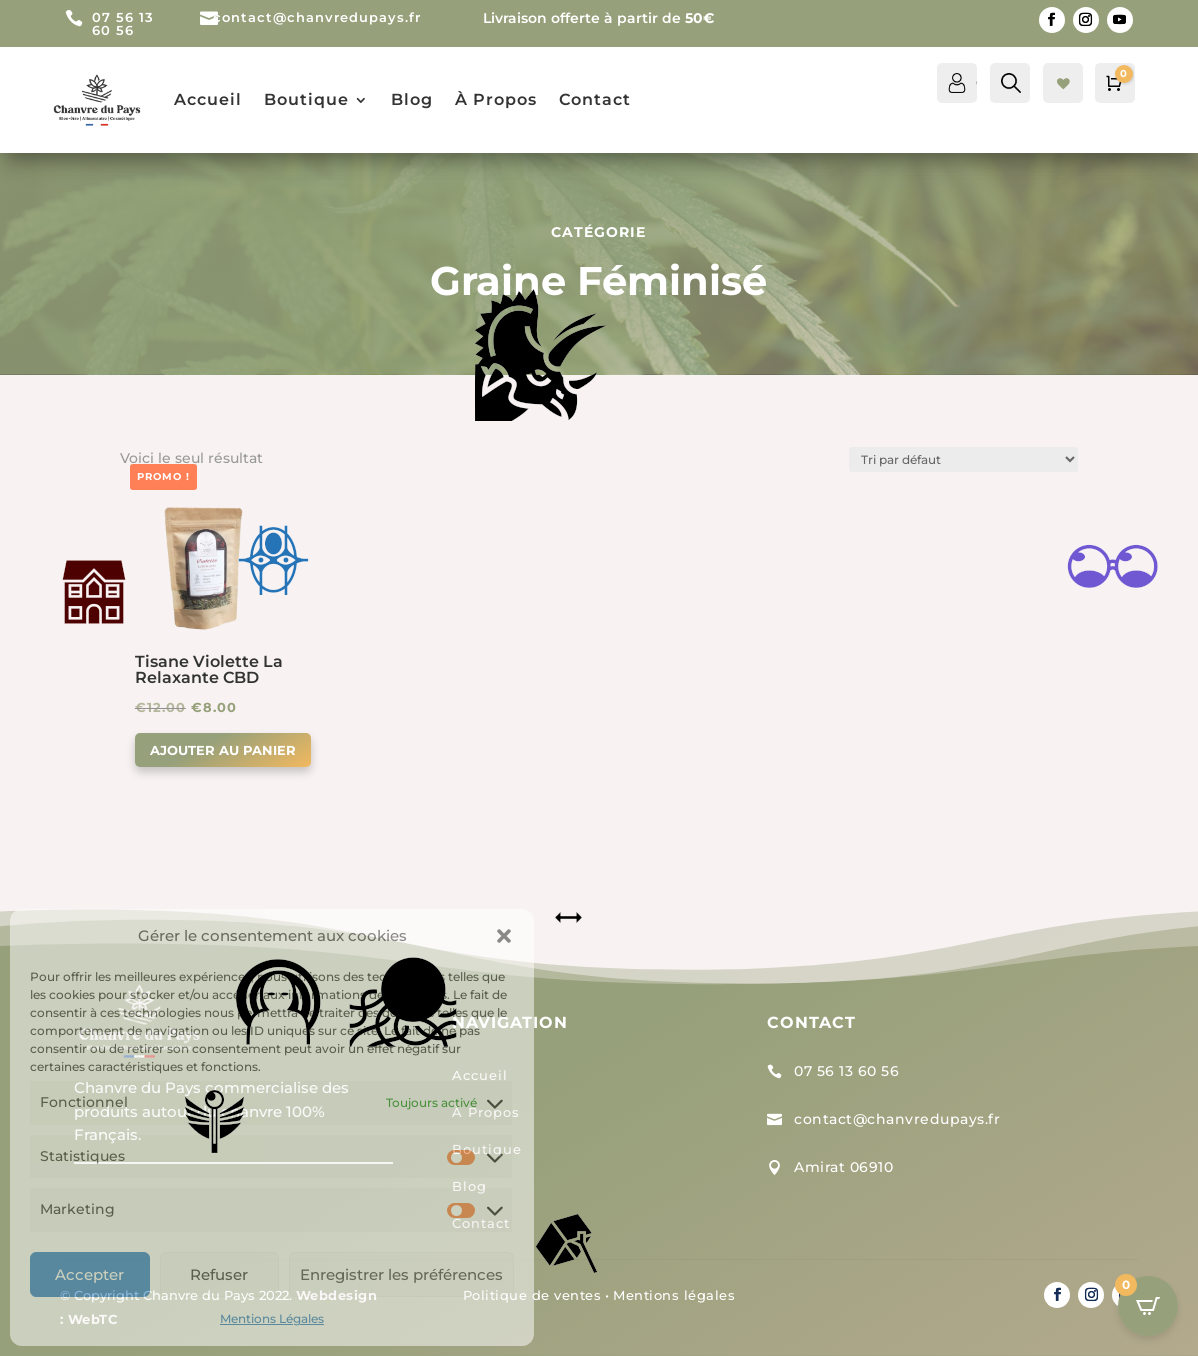 The image size is (1198, 1356). What do you see at coordinates (566, 1243) in the screenshot?
I see `set or place a trap in-game` at bounding box center [566, 1243].